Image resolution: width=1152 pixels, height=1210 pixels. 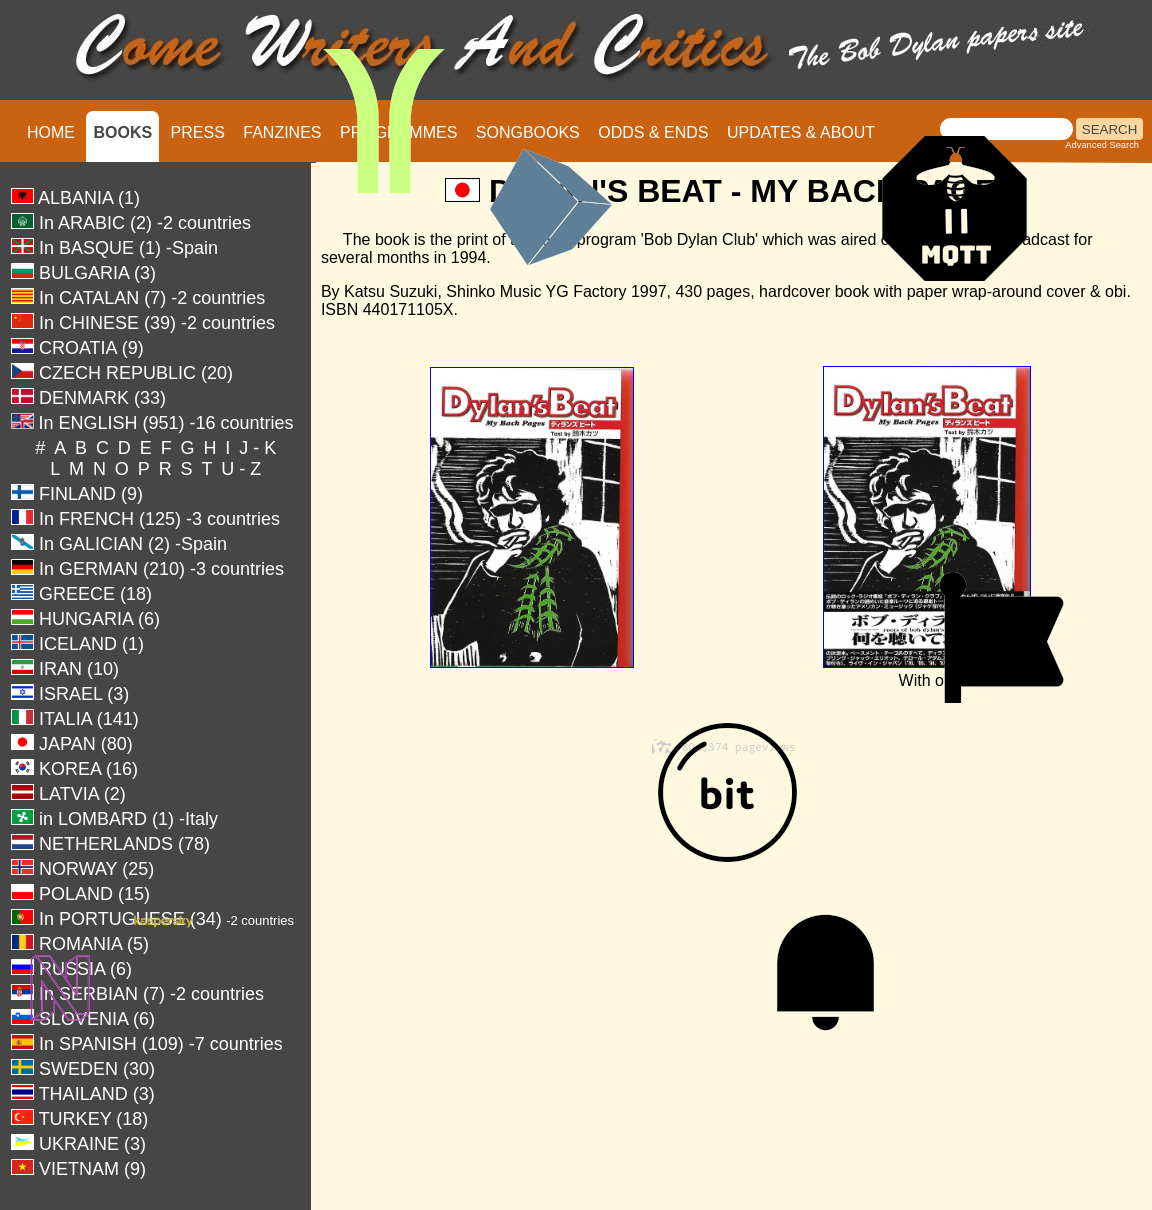 What do you see at coordinates (727, 792) in the screenshot?
I see `bit component sharing platform logo` at bounding box center [727, 792].